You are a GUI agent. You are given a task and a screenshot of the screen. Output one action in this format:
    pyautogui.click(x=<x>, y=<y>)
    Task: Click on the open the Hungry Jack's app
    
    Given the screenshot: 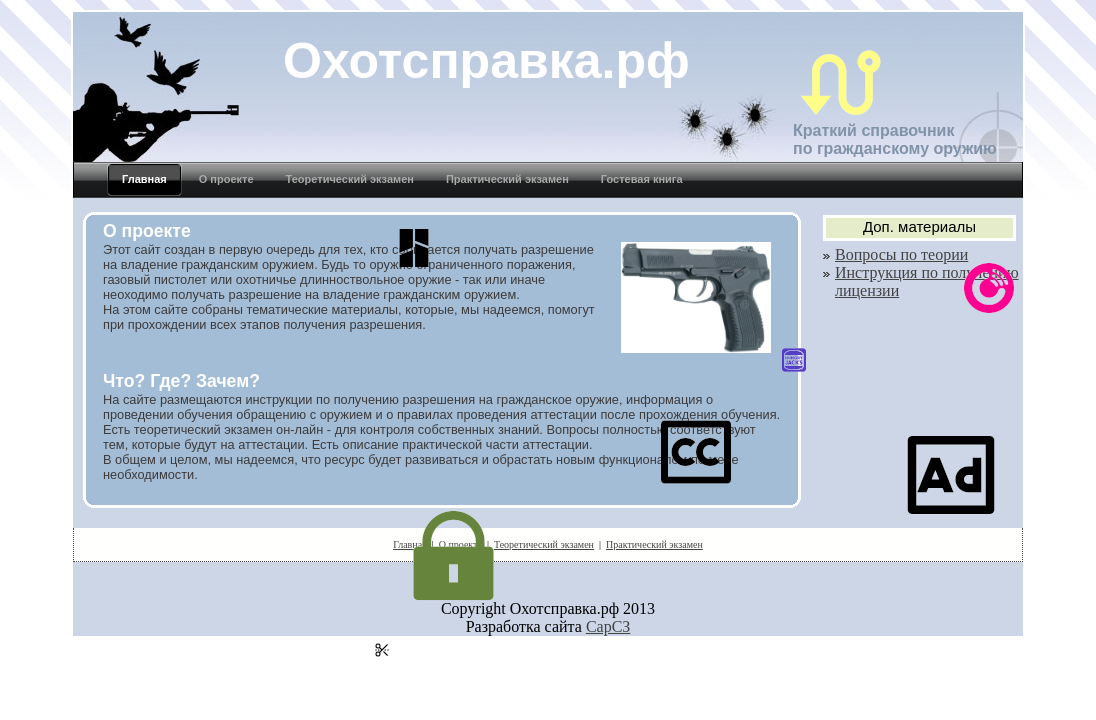 What is the action you would take?
    pyautogui.click(x=794, y=360)
    